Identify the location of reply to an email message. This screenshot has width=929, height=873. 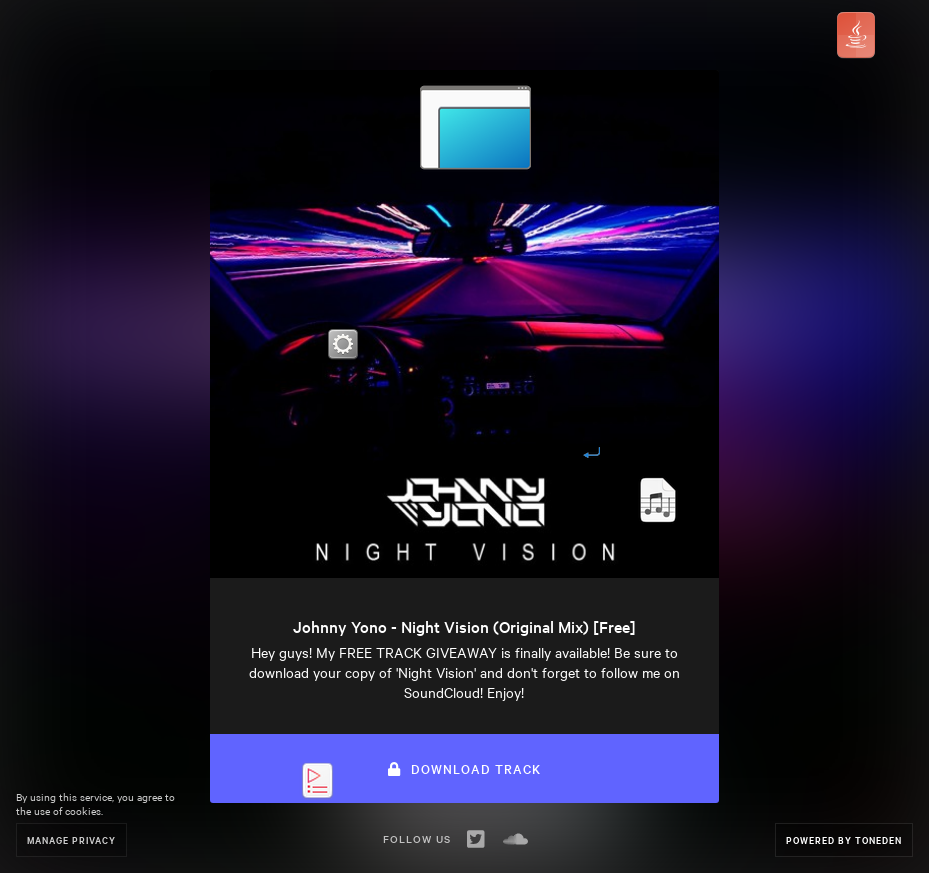
(591, 451).